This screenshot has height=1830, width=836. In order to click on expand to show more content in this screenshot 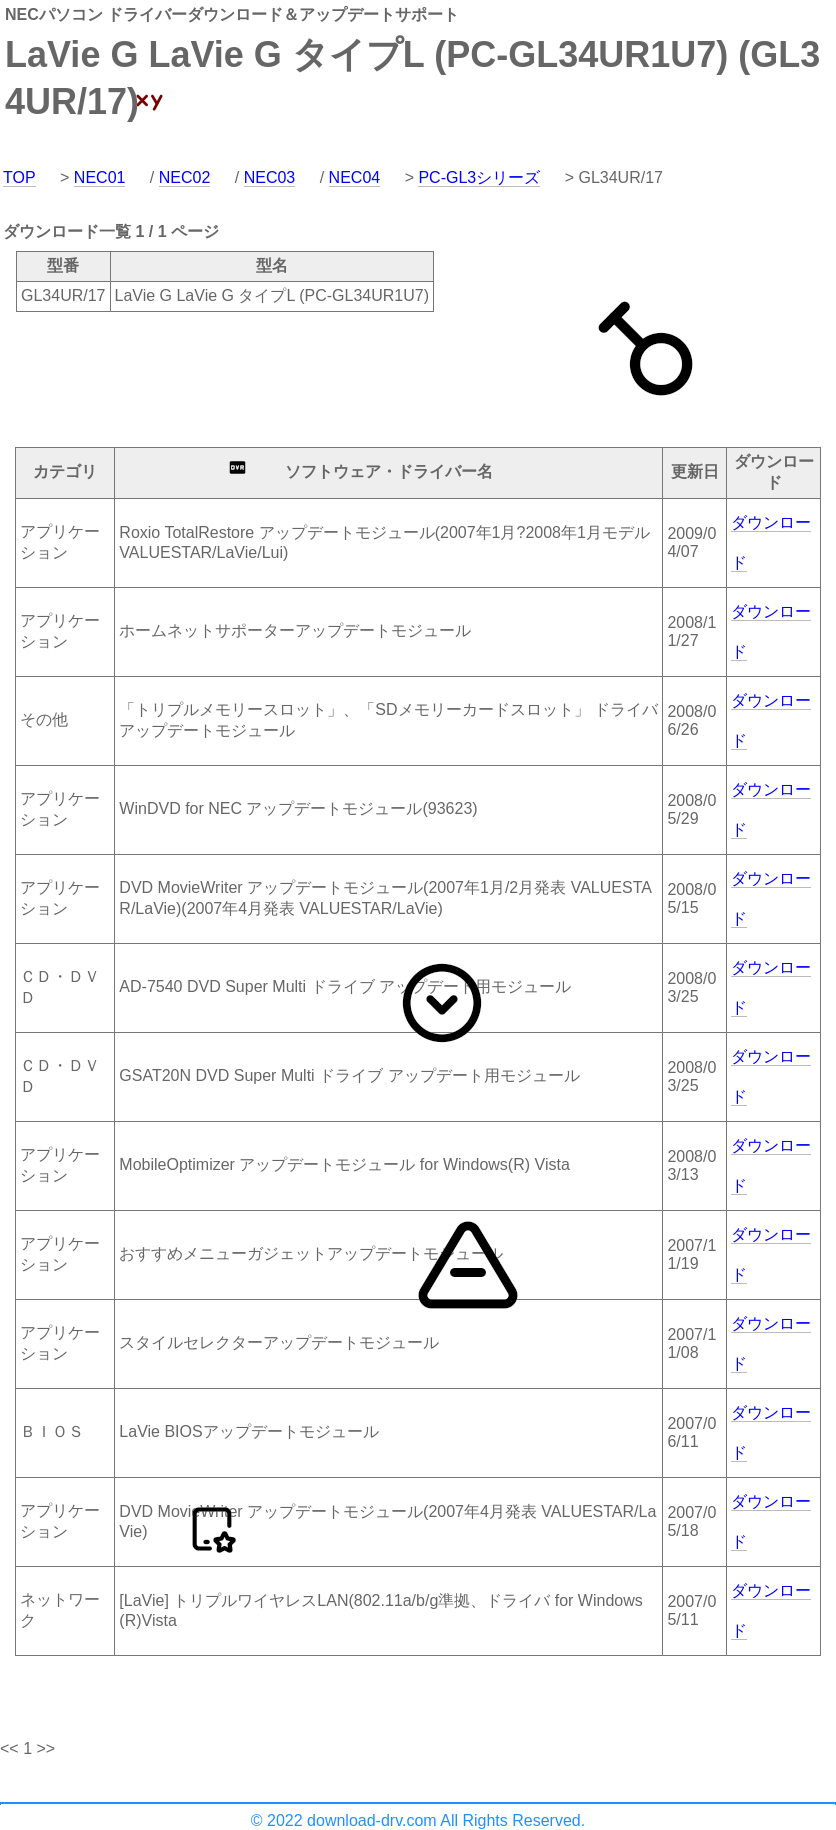, I will do `click(442, 1003)`.